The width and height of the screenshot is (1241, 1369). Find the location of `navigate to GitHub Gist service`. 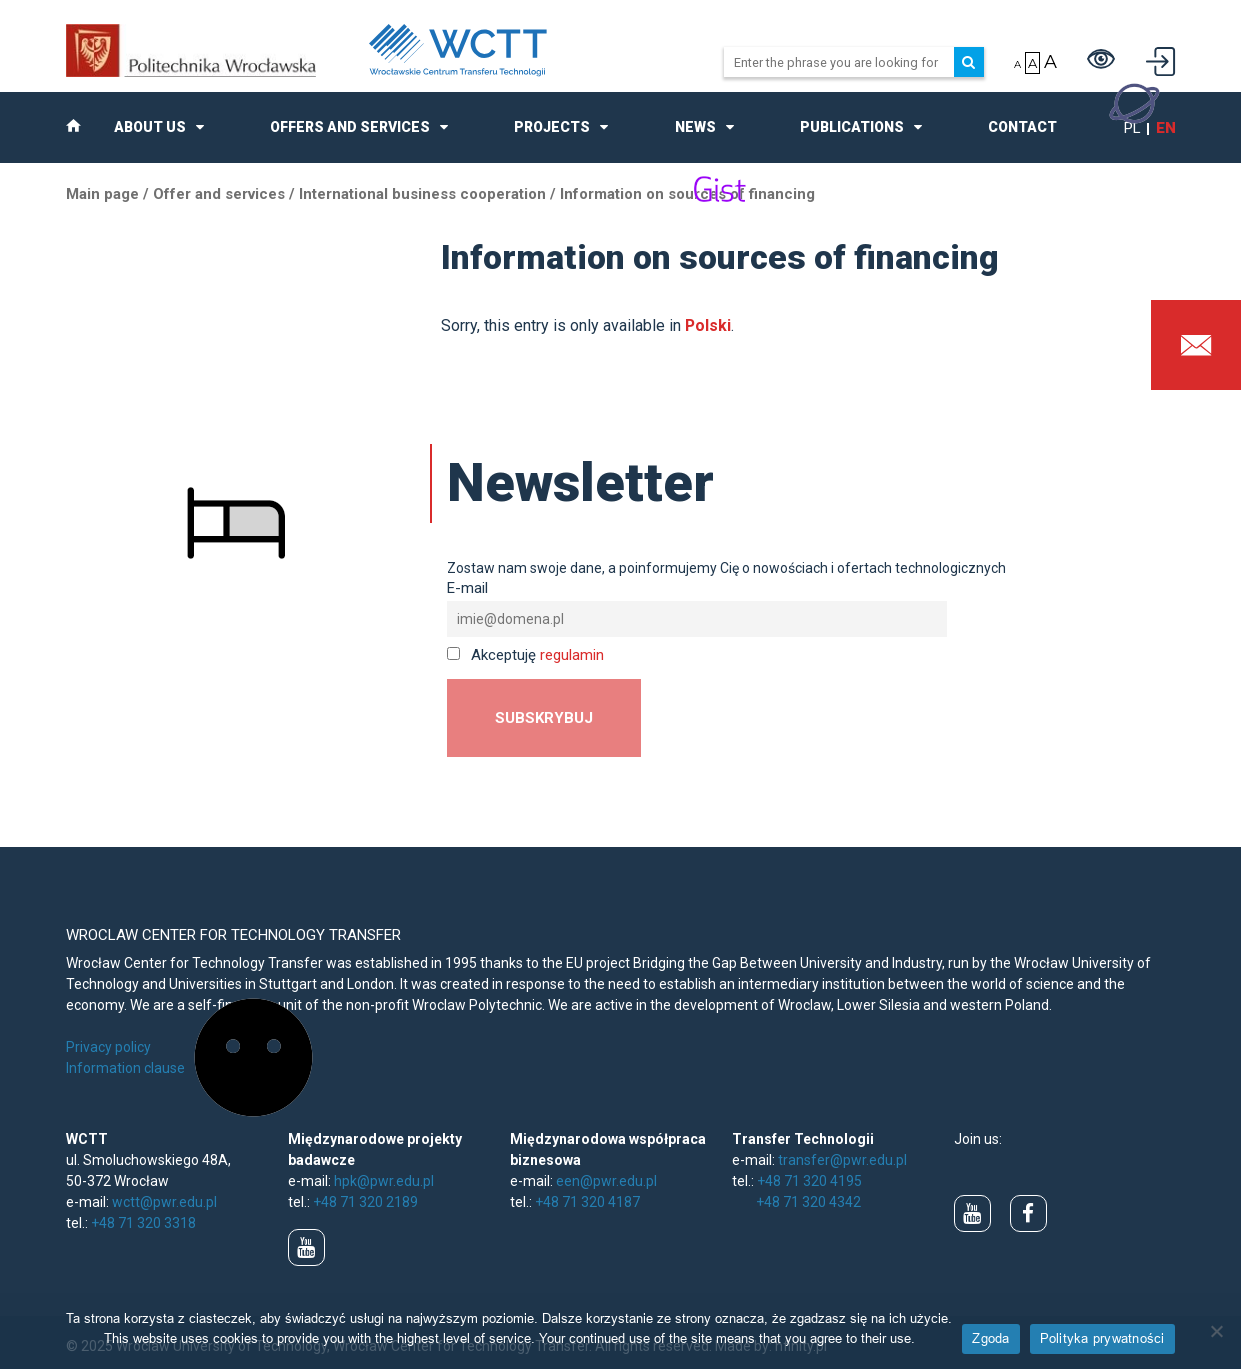

navigate to GitHub Gist service is located at coordinates (721, 189).